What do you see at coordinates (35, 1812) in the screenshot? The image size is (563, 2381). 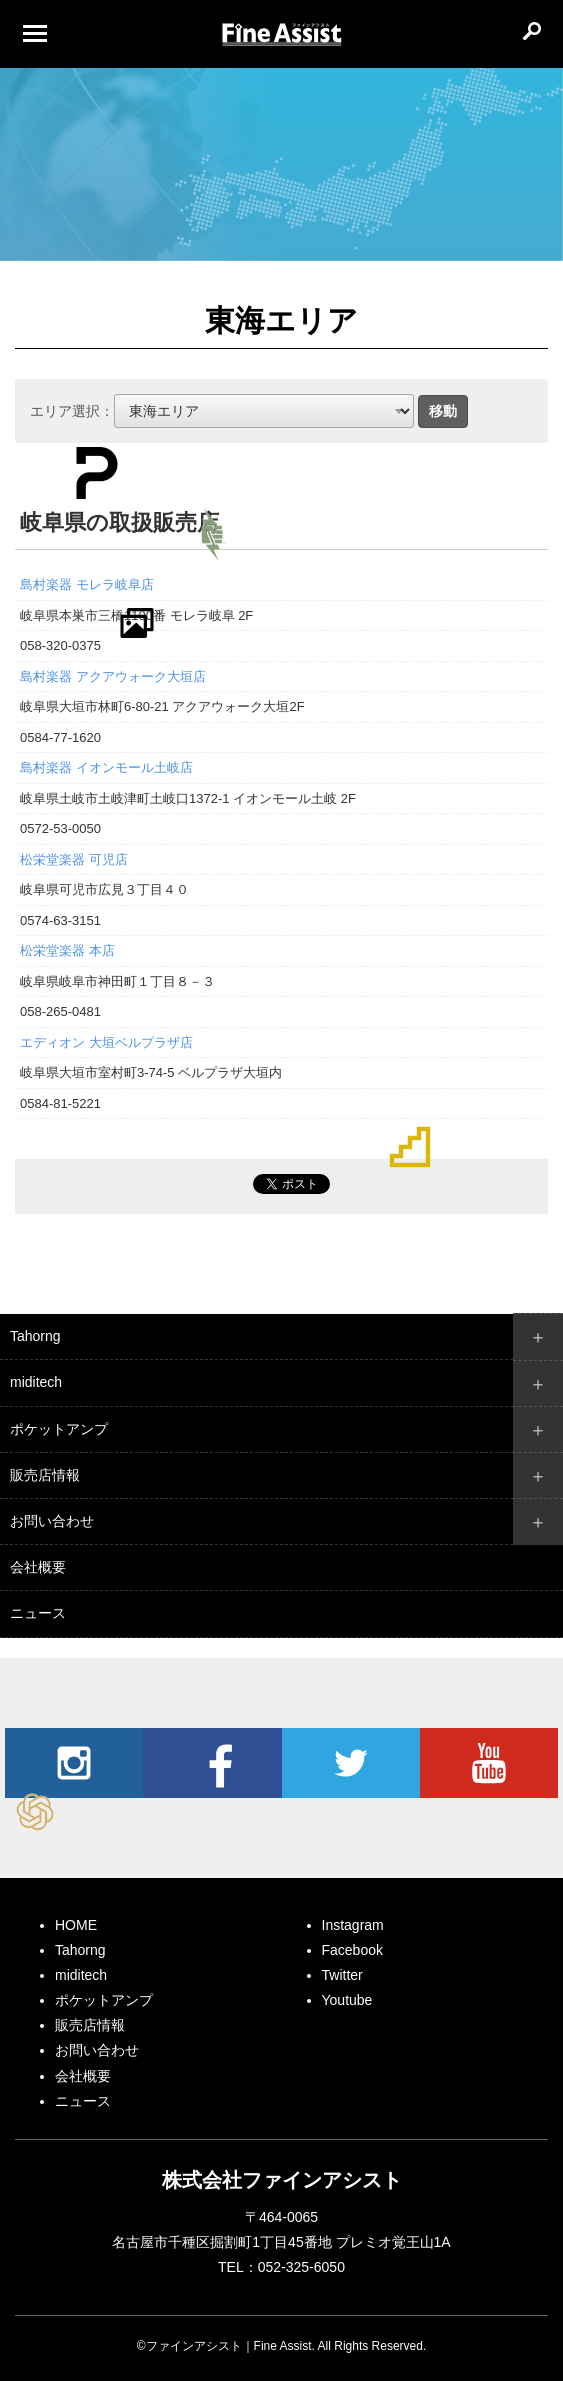 I see `OpenAI logo` at bounding box center [35, 1812].